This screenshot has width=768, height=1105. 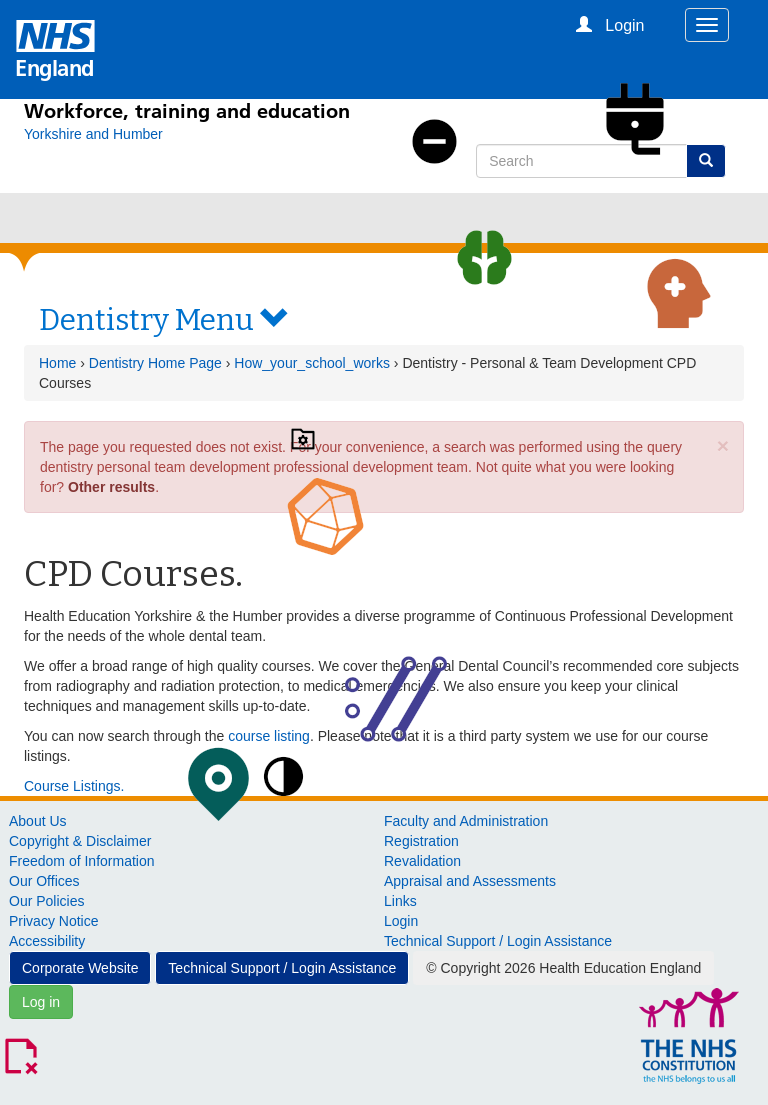 I want to click on access AI or smart features, so click(x=484, y=257).